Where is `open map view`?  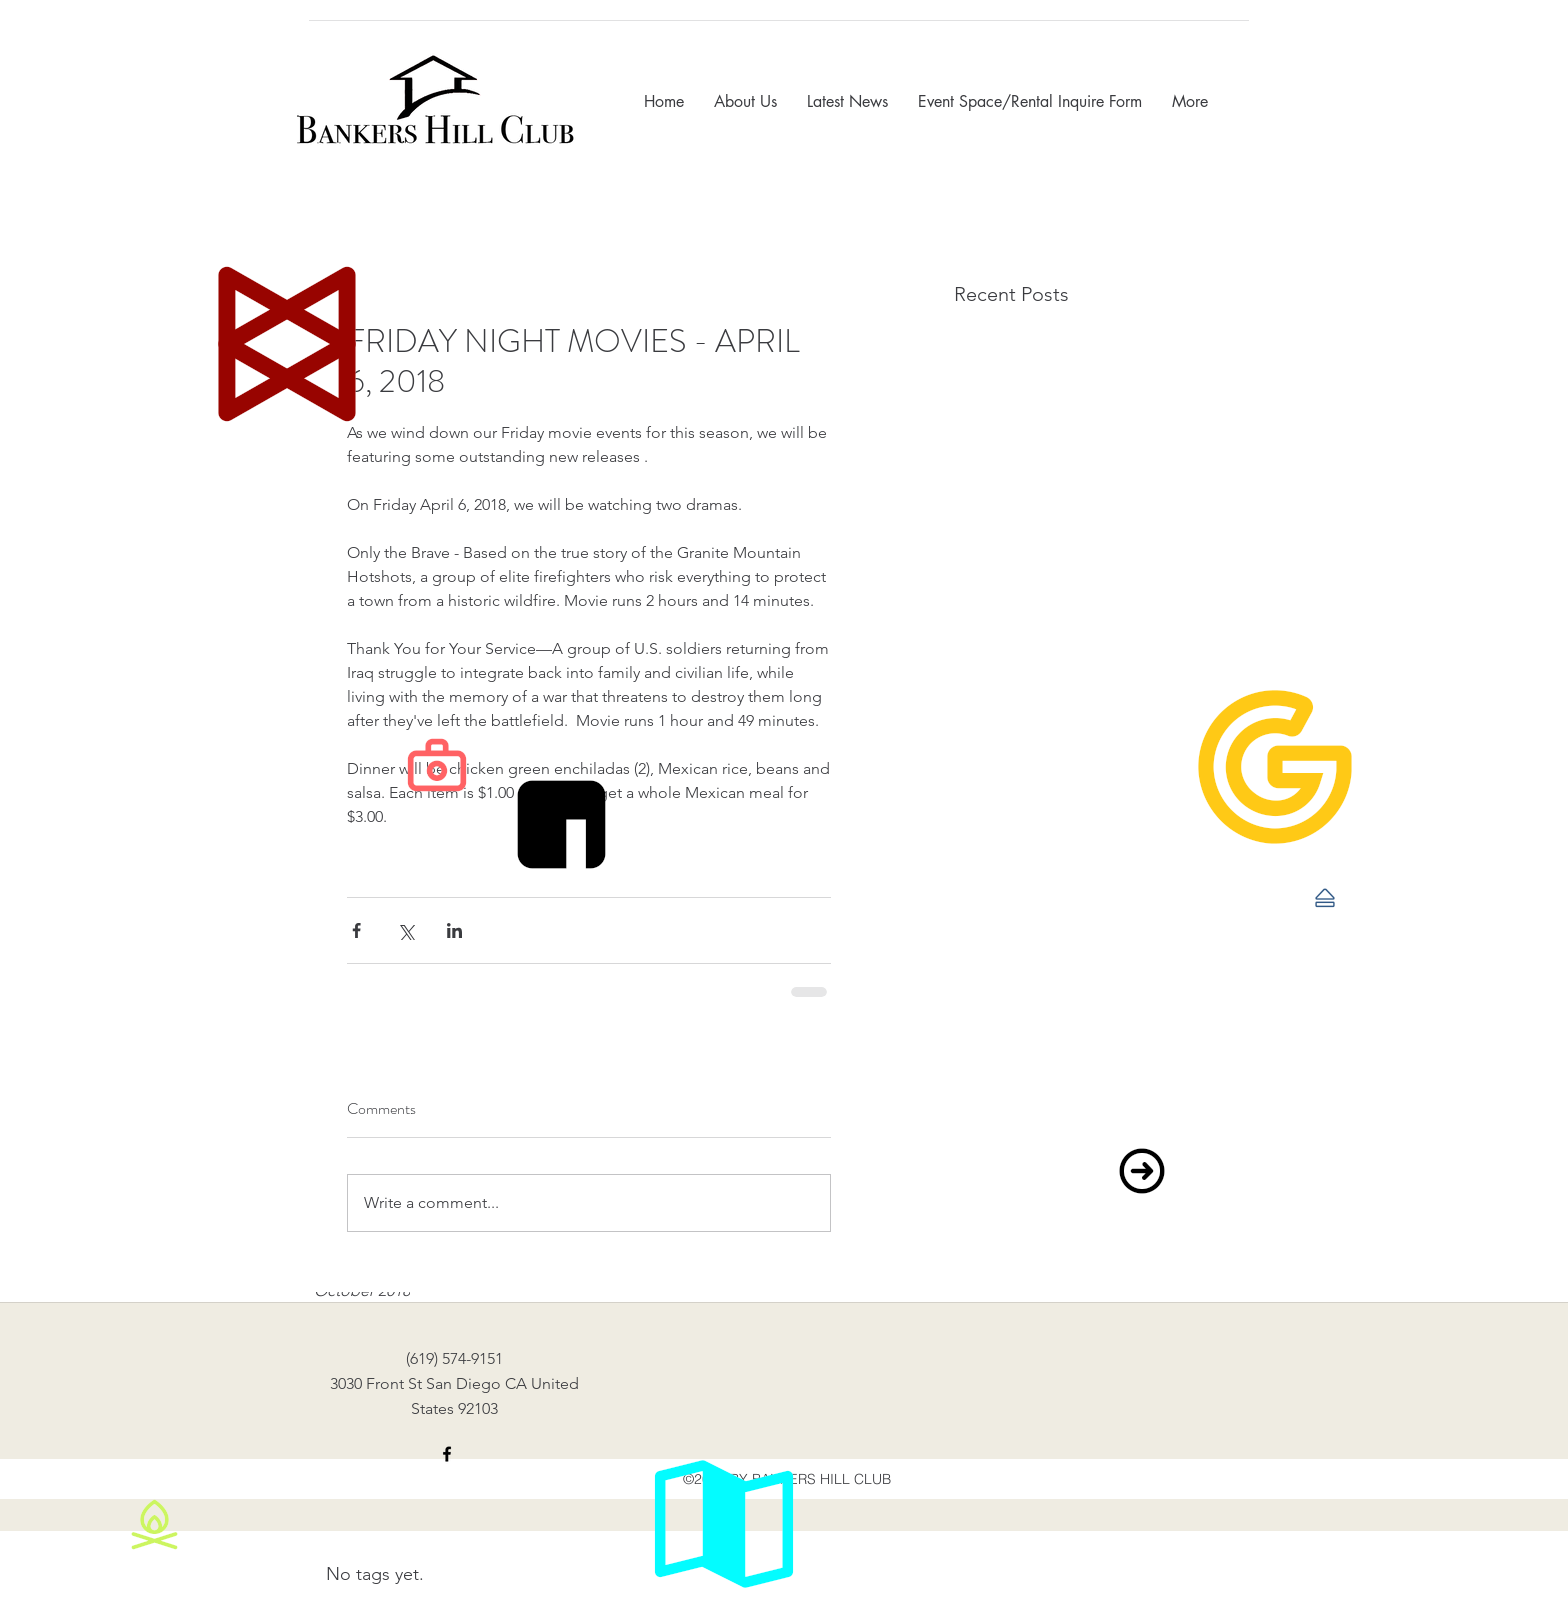
open map view is located at coordinates (724, 1524).